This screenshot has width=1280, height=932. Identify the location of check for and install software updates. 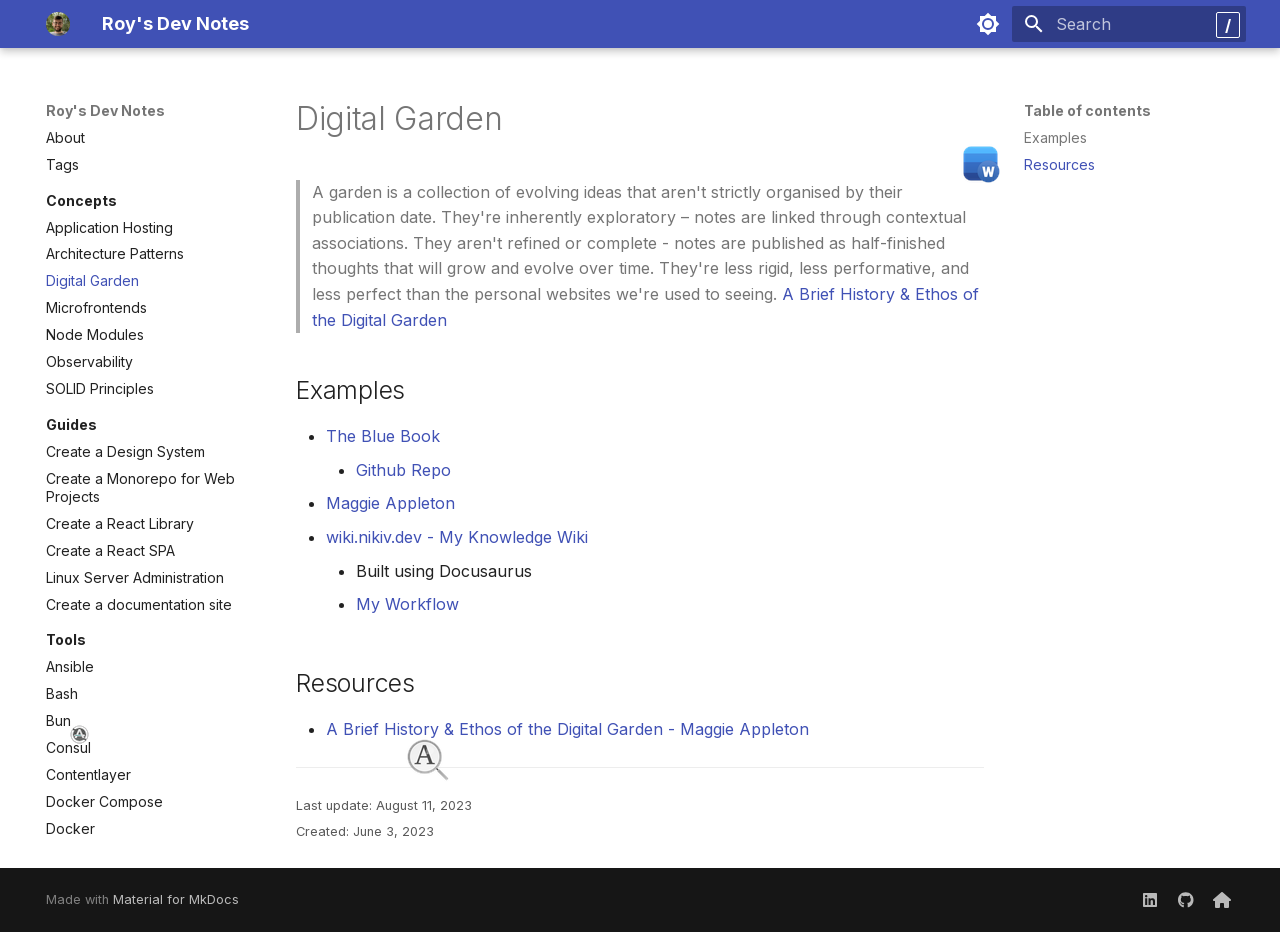
(79, 734).